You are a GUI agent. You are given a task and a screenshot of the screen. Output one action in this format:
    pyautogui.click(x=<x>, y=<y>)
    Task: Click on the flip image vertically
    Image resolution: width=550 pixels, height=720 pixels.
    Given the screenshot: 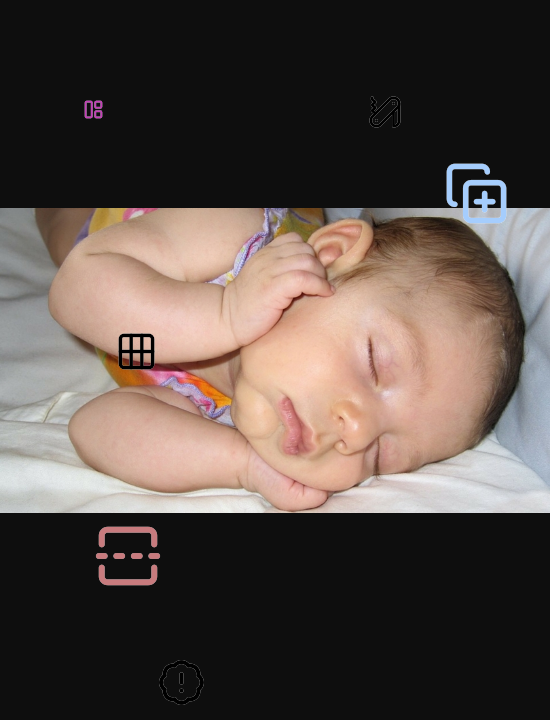 What is the action you would take?
    pyautogui.click(x=128, y=556)
    